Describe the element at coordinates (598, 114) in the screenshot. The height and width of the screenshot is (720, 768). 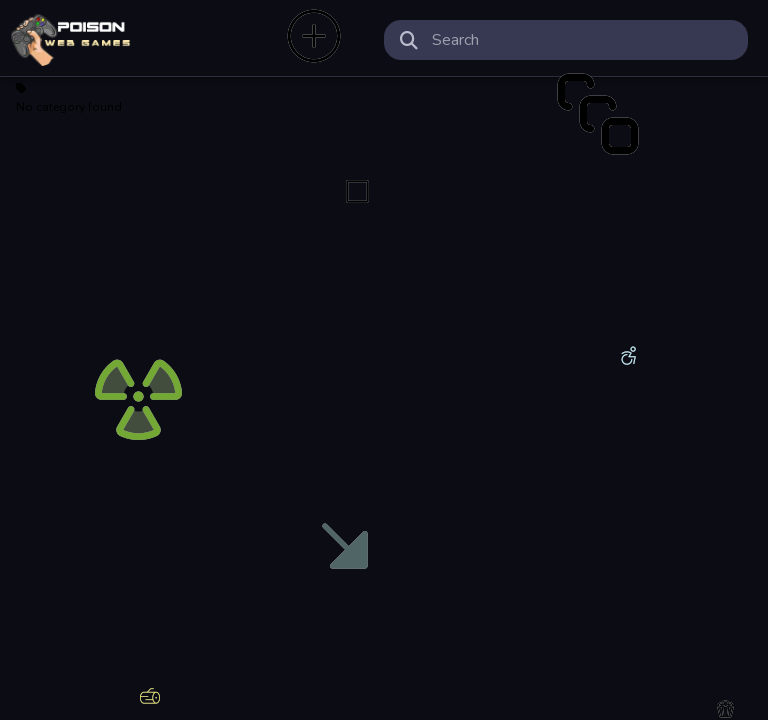
I see `view stacked layers or cards` at that location.